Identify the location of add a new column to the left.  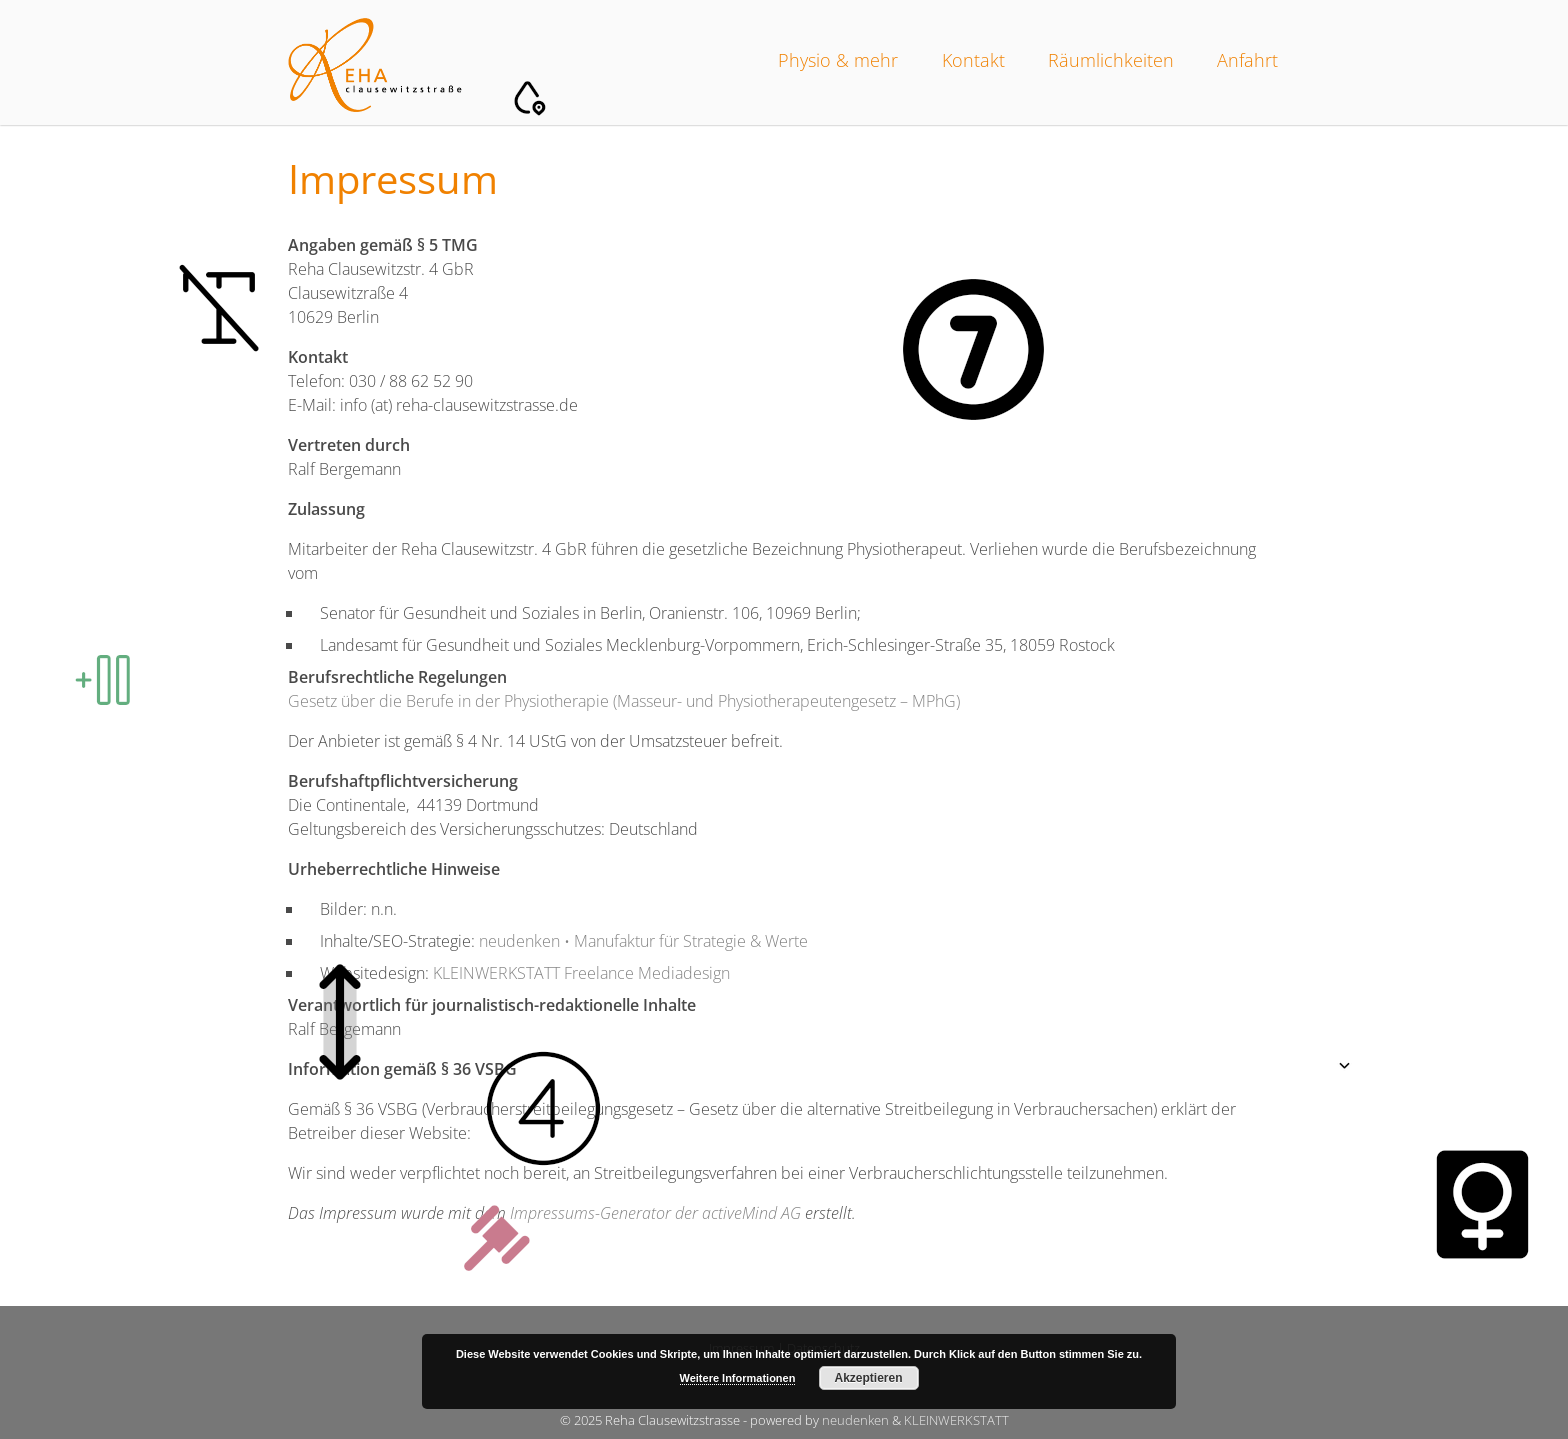
(107, 680).